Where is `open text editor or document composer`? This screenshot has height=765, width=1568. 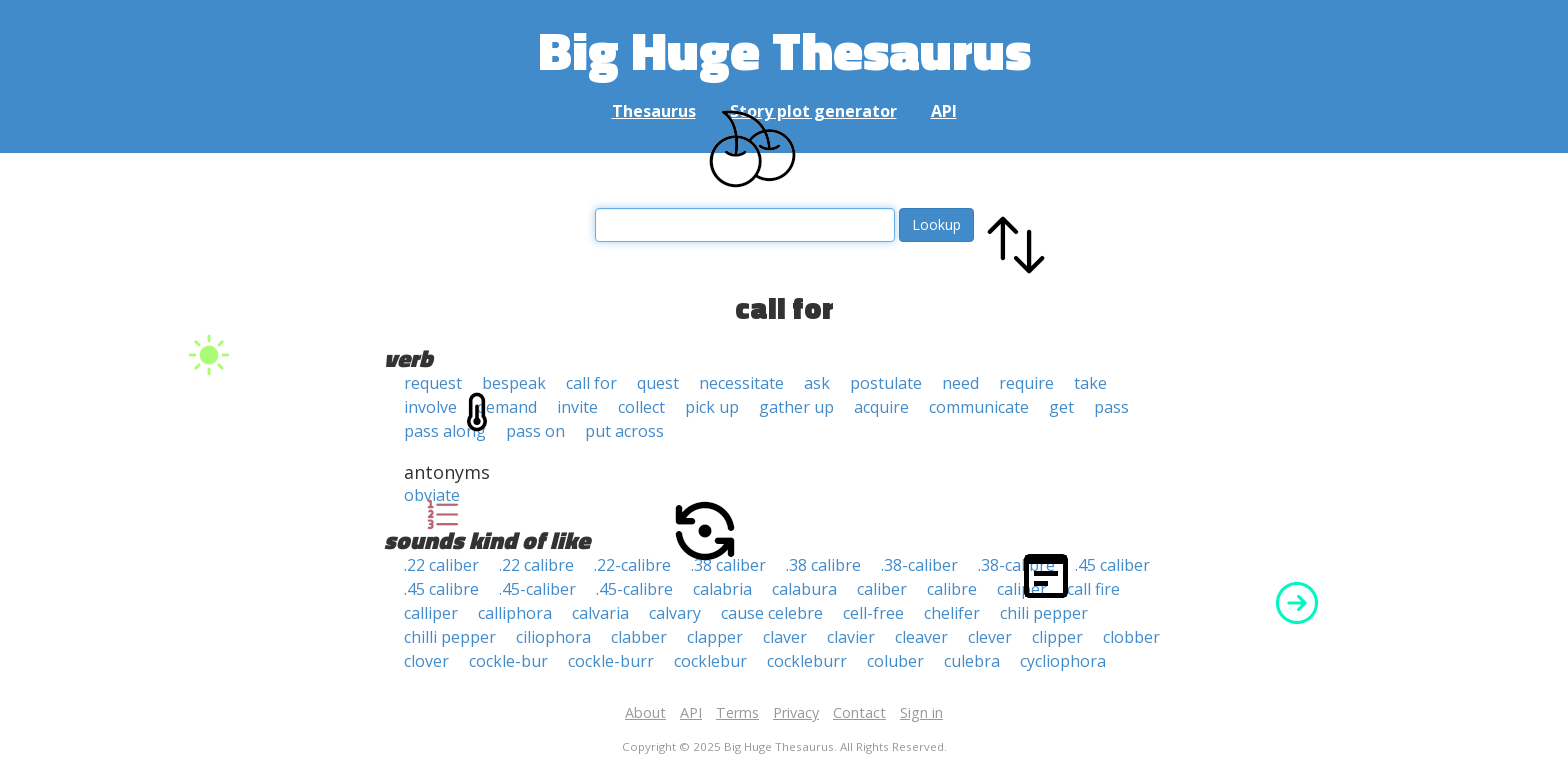
open text editor or document composer is located at coordinates (1046, 576).